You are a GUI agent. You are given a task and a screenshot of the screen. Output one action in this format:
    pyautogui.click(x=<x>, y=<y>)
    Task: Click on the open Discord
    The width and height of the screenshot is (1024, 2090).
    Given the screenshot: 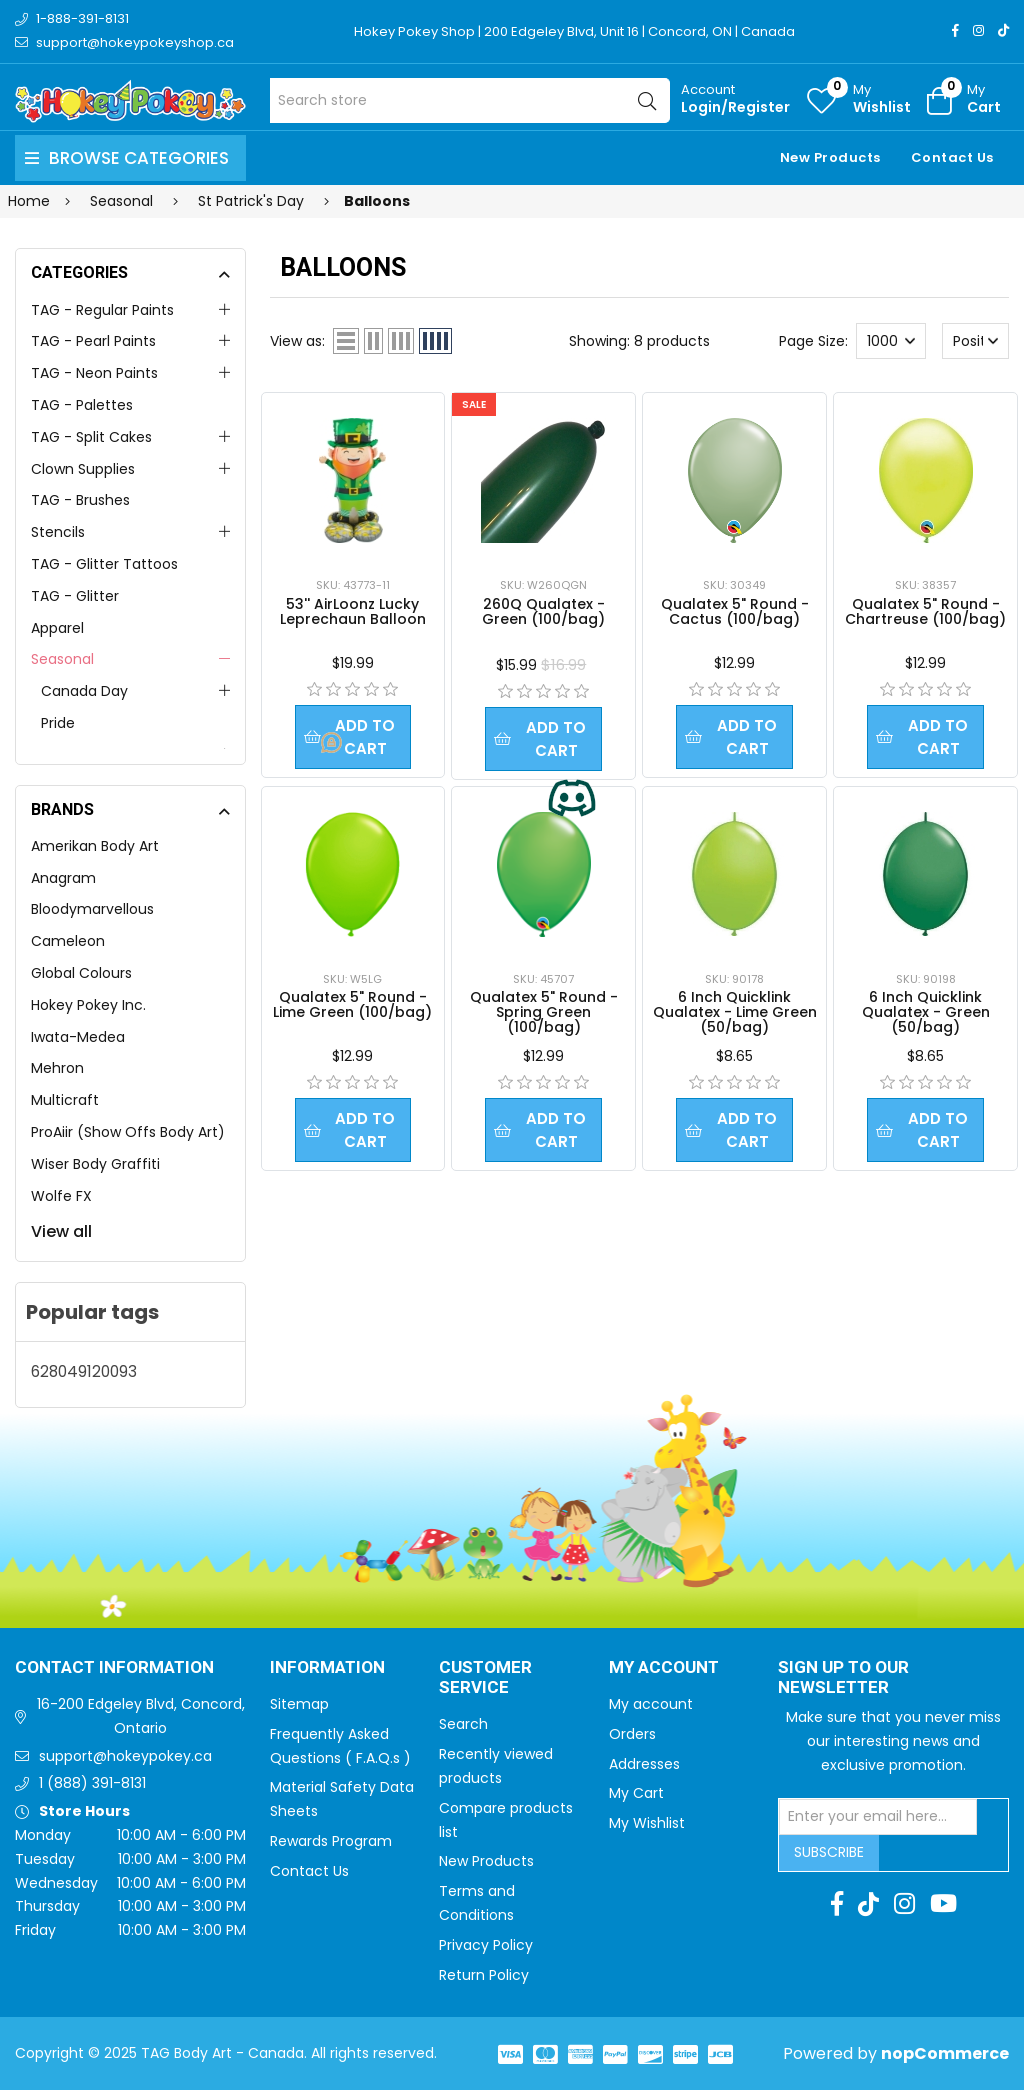 What is the action you would take?
    pyautogui.click(x=572, y=798)
    